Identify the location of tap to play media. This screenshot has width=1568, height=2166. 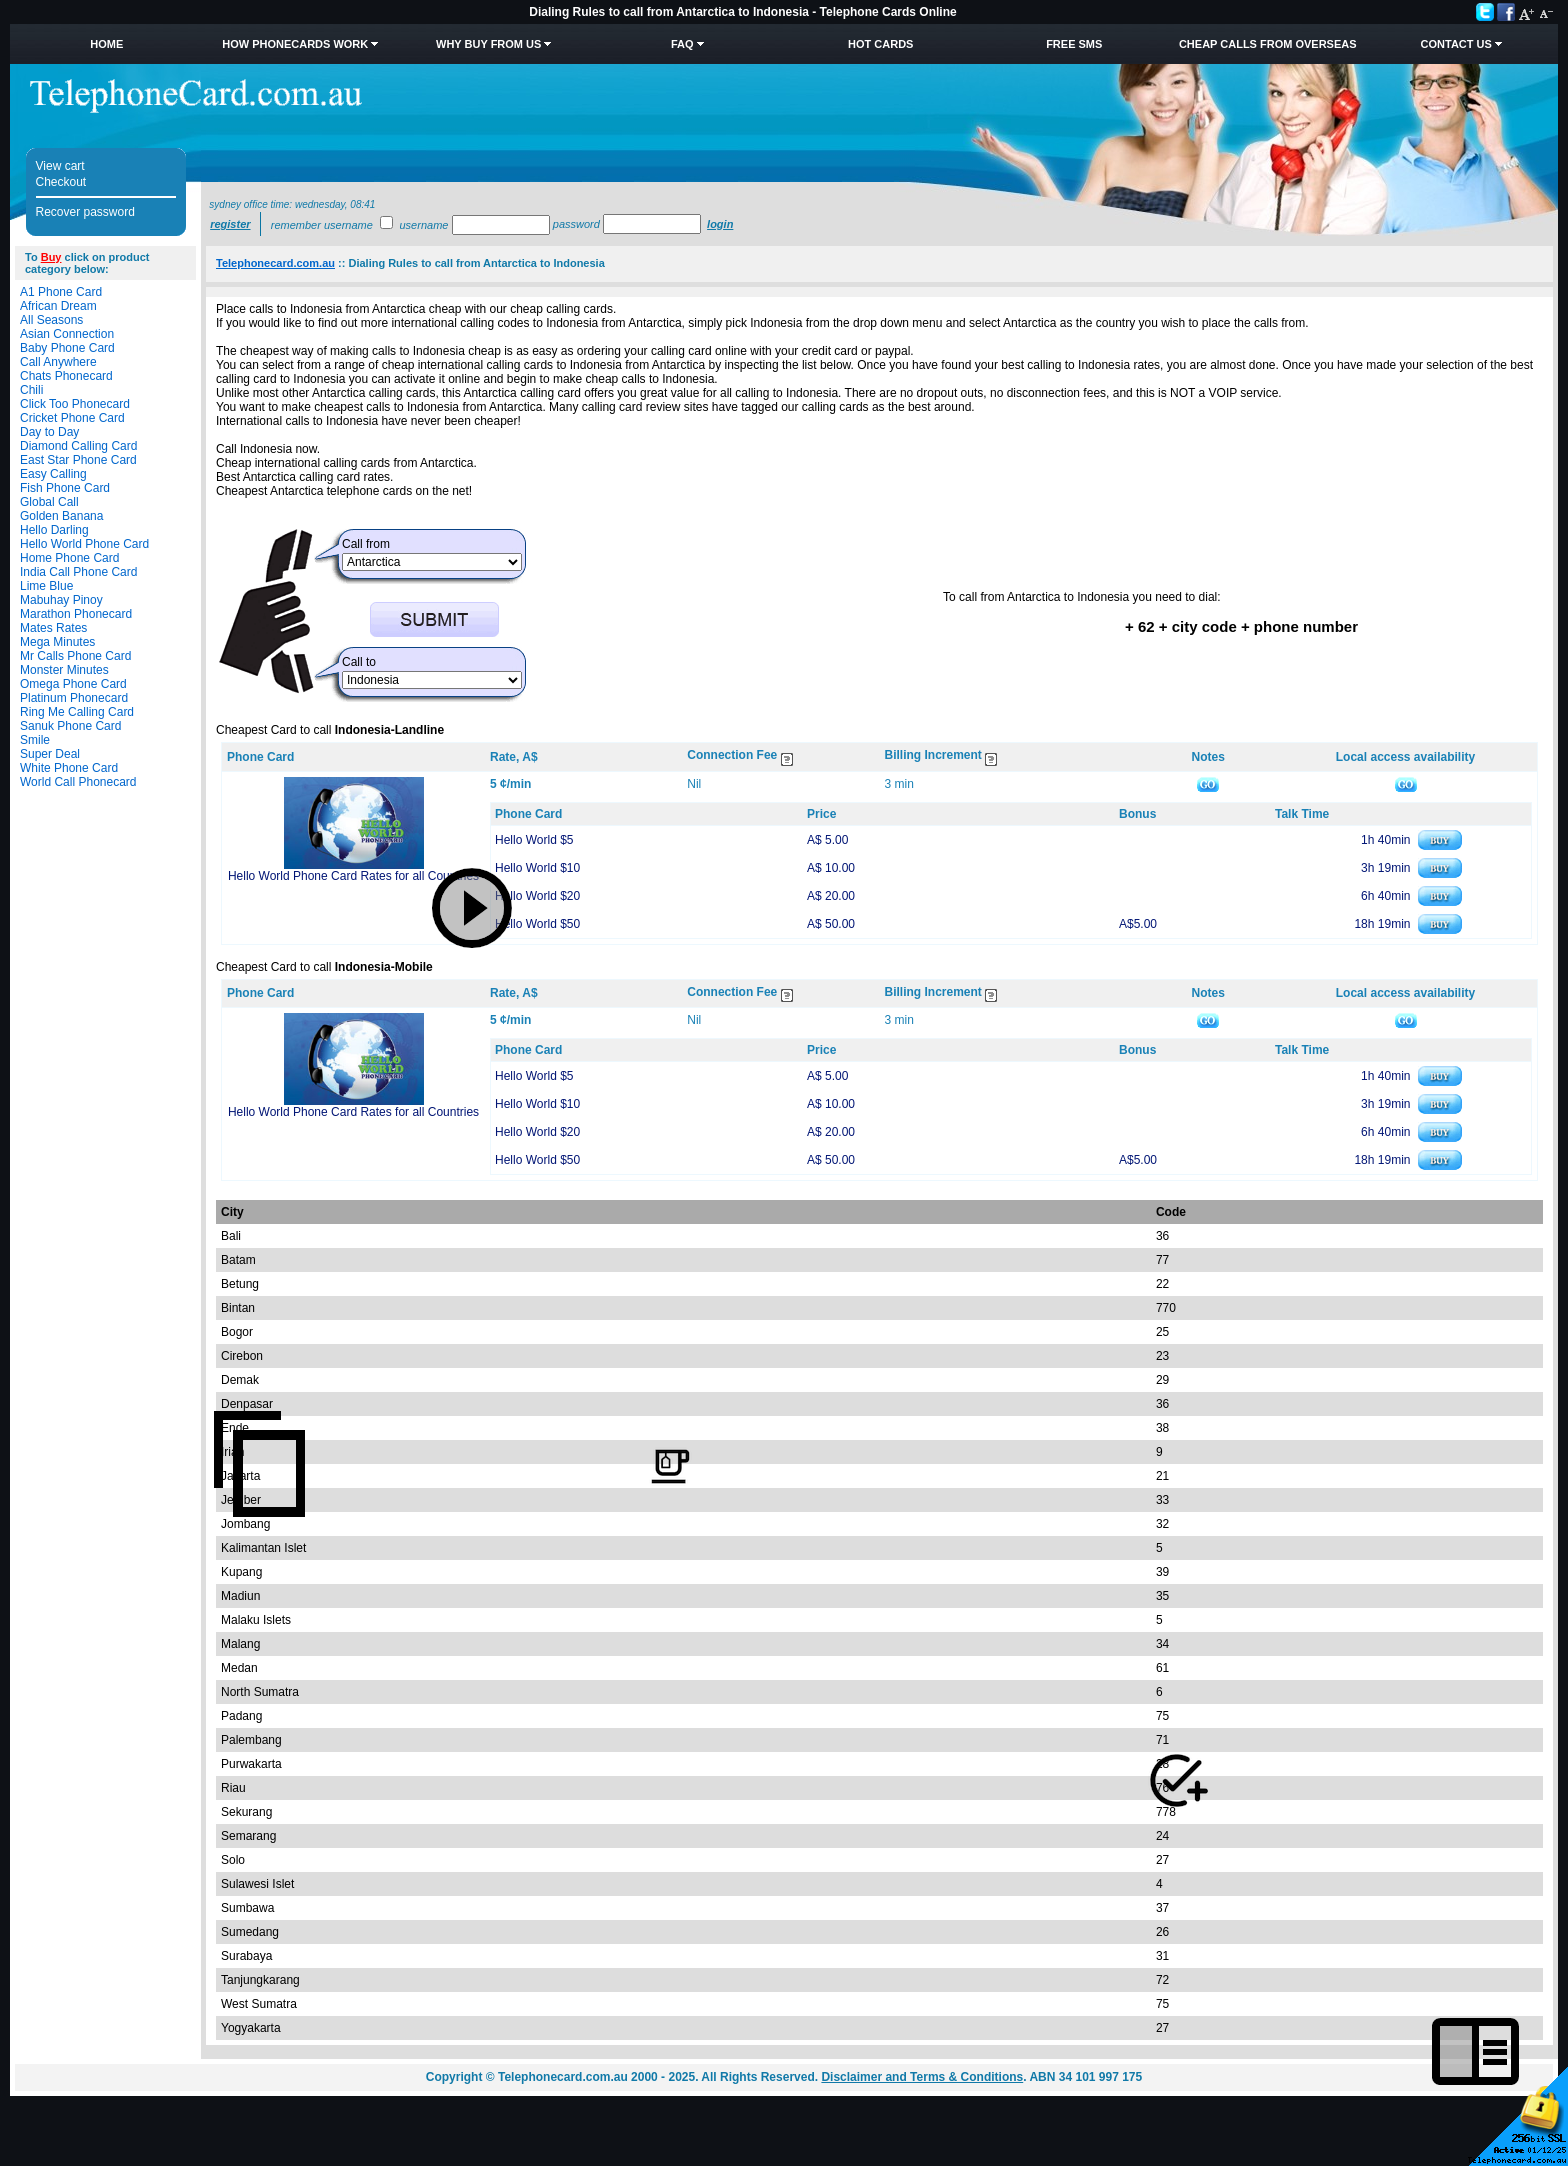
(472, 908).